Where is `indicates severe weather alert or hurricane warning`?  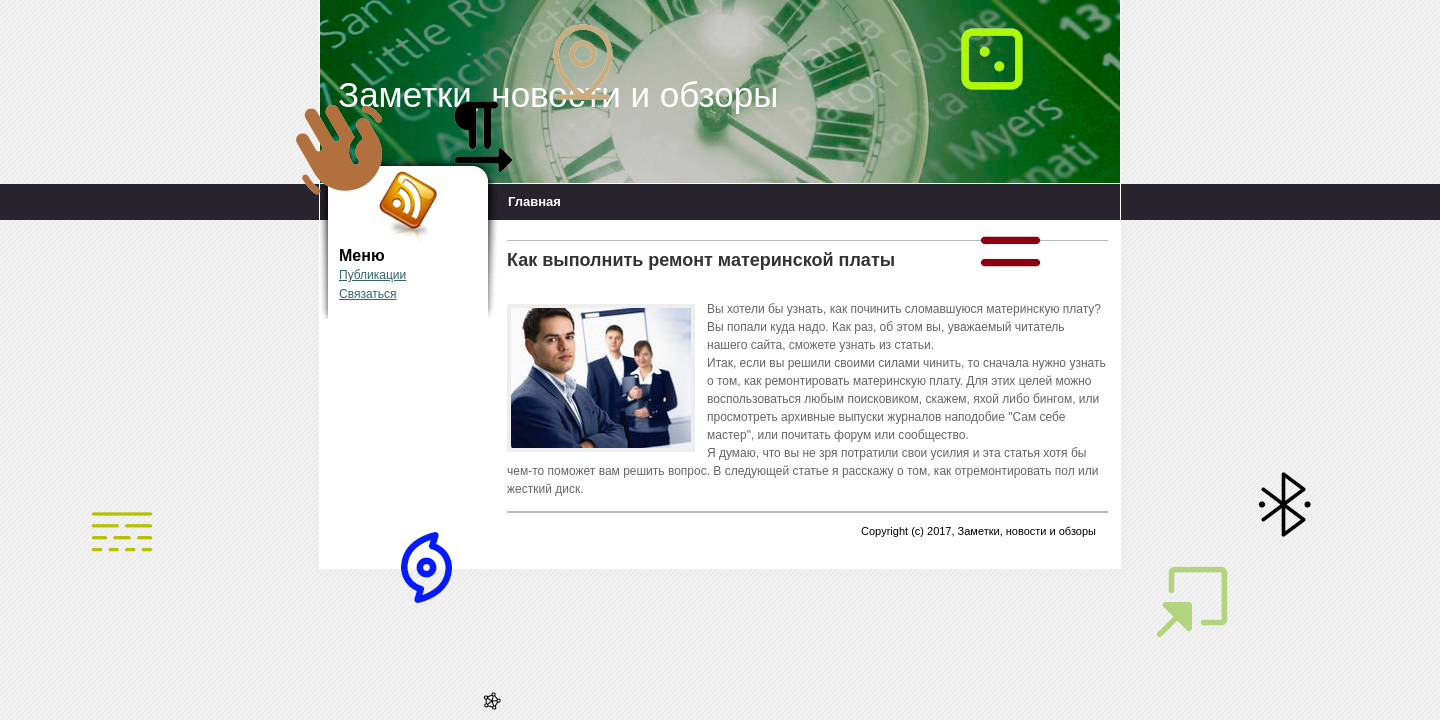
indicates severe weather alert or hurricane warning is located at coordinates (426, 567).